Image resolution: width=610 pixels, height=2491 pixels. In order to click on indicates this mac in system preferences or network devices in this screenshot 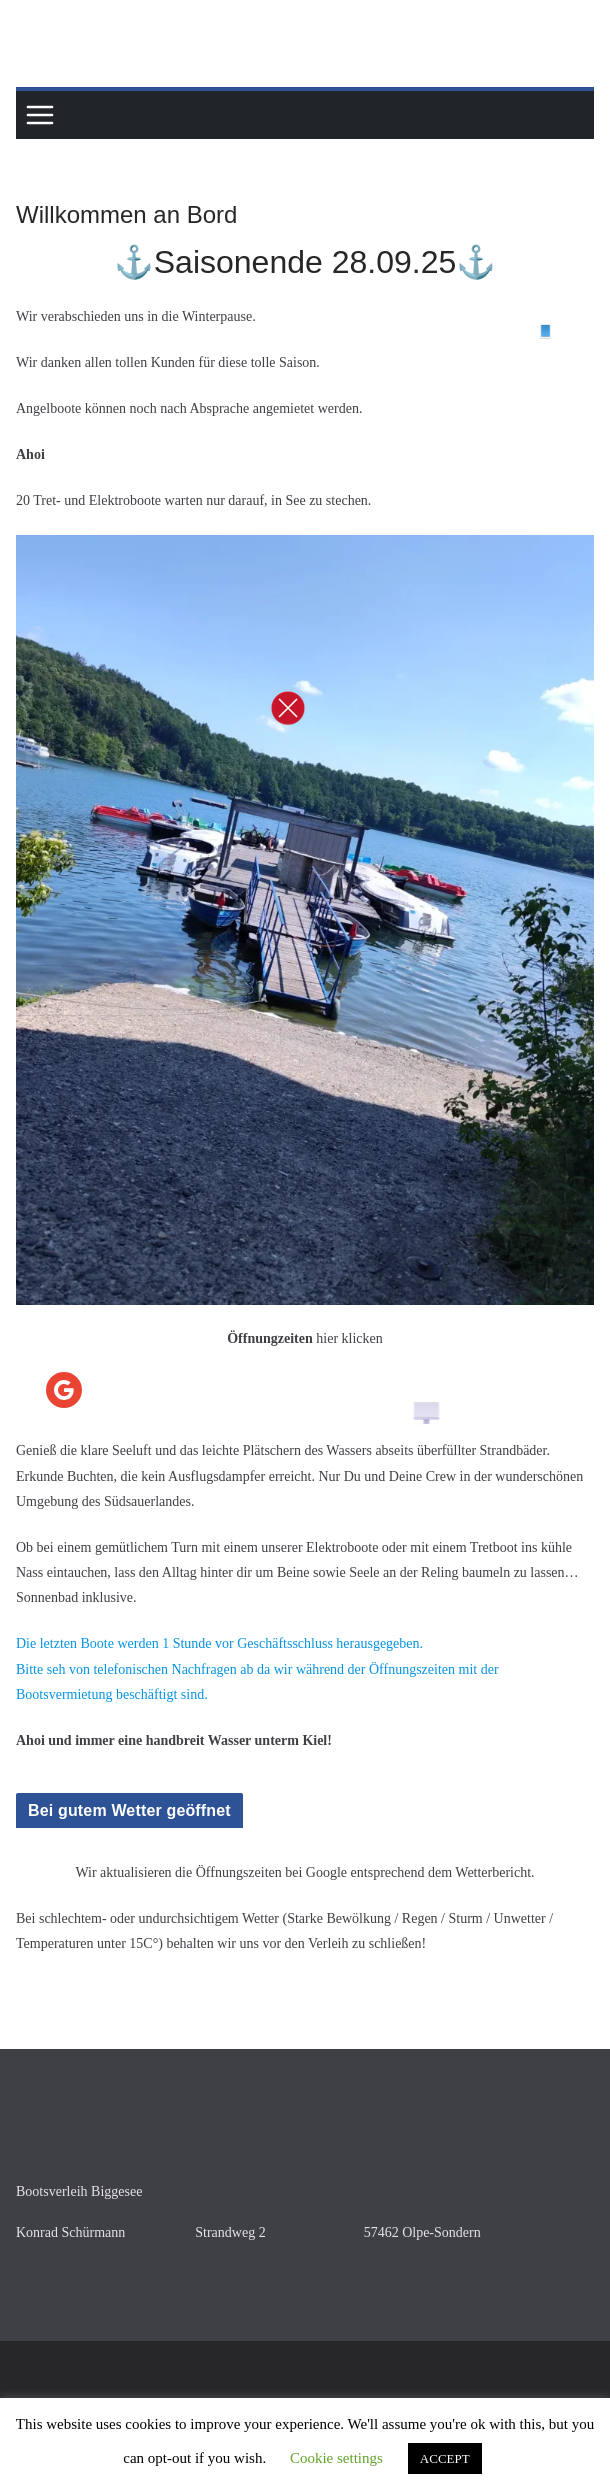, I will do `click(426, 1412)`.